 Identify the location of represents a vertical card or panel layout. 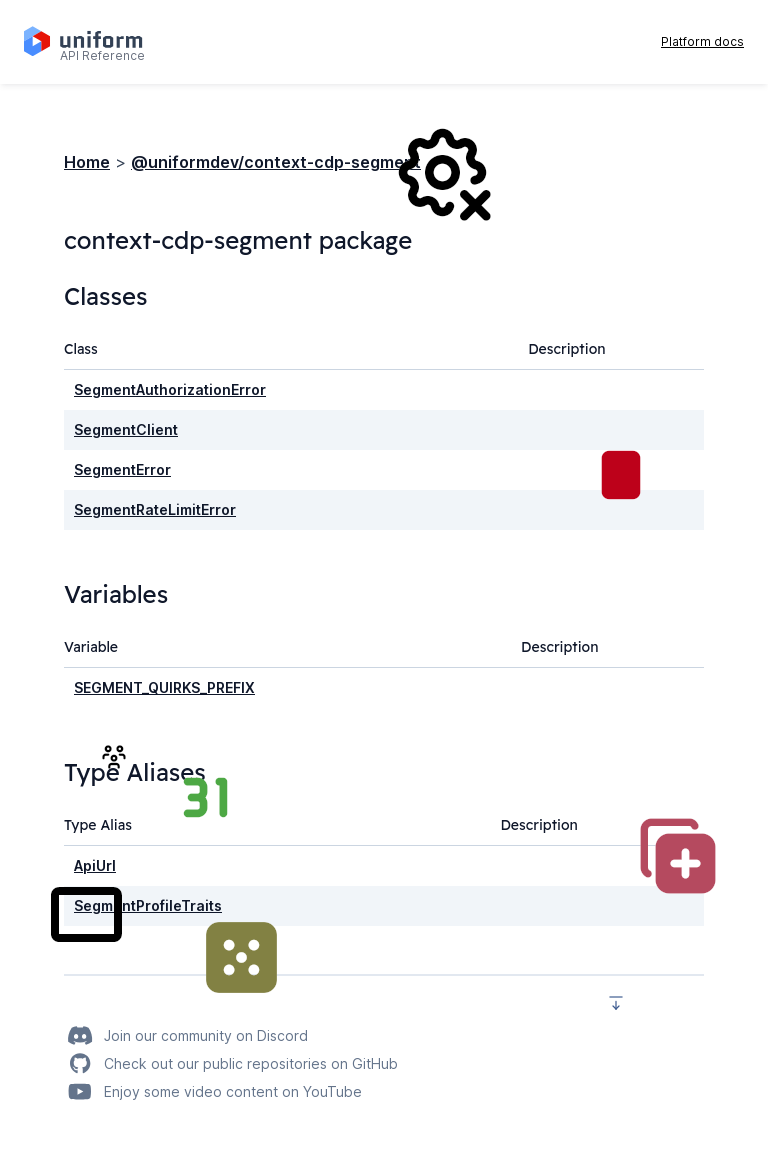
(621, 475).